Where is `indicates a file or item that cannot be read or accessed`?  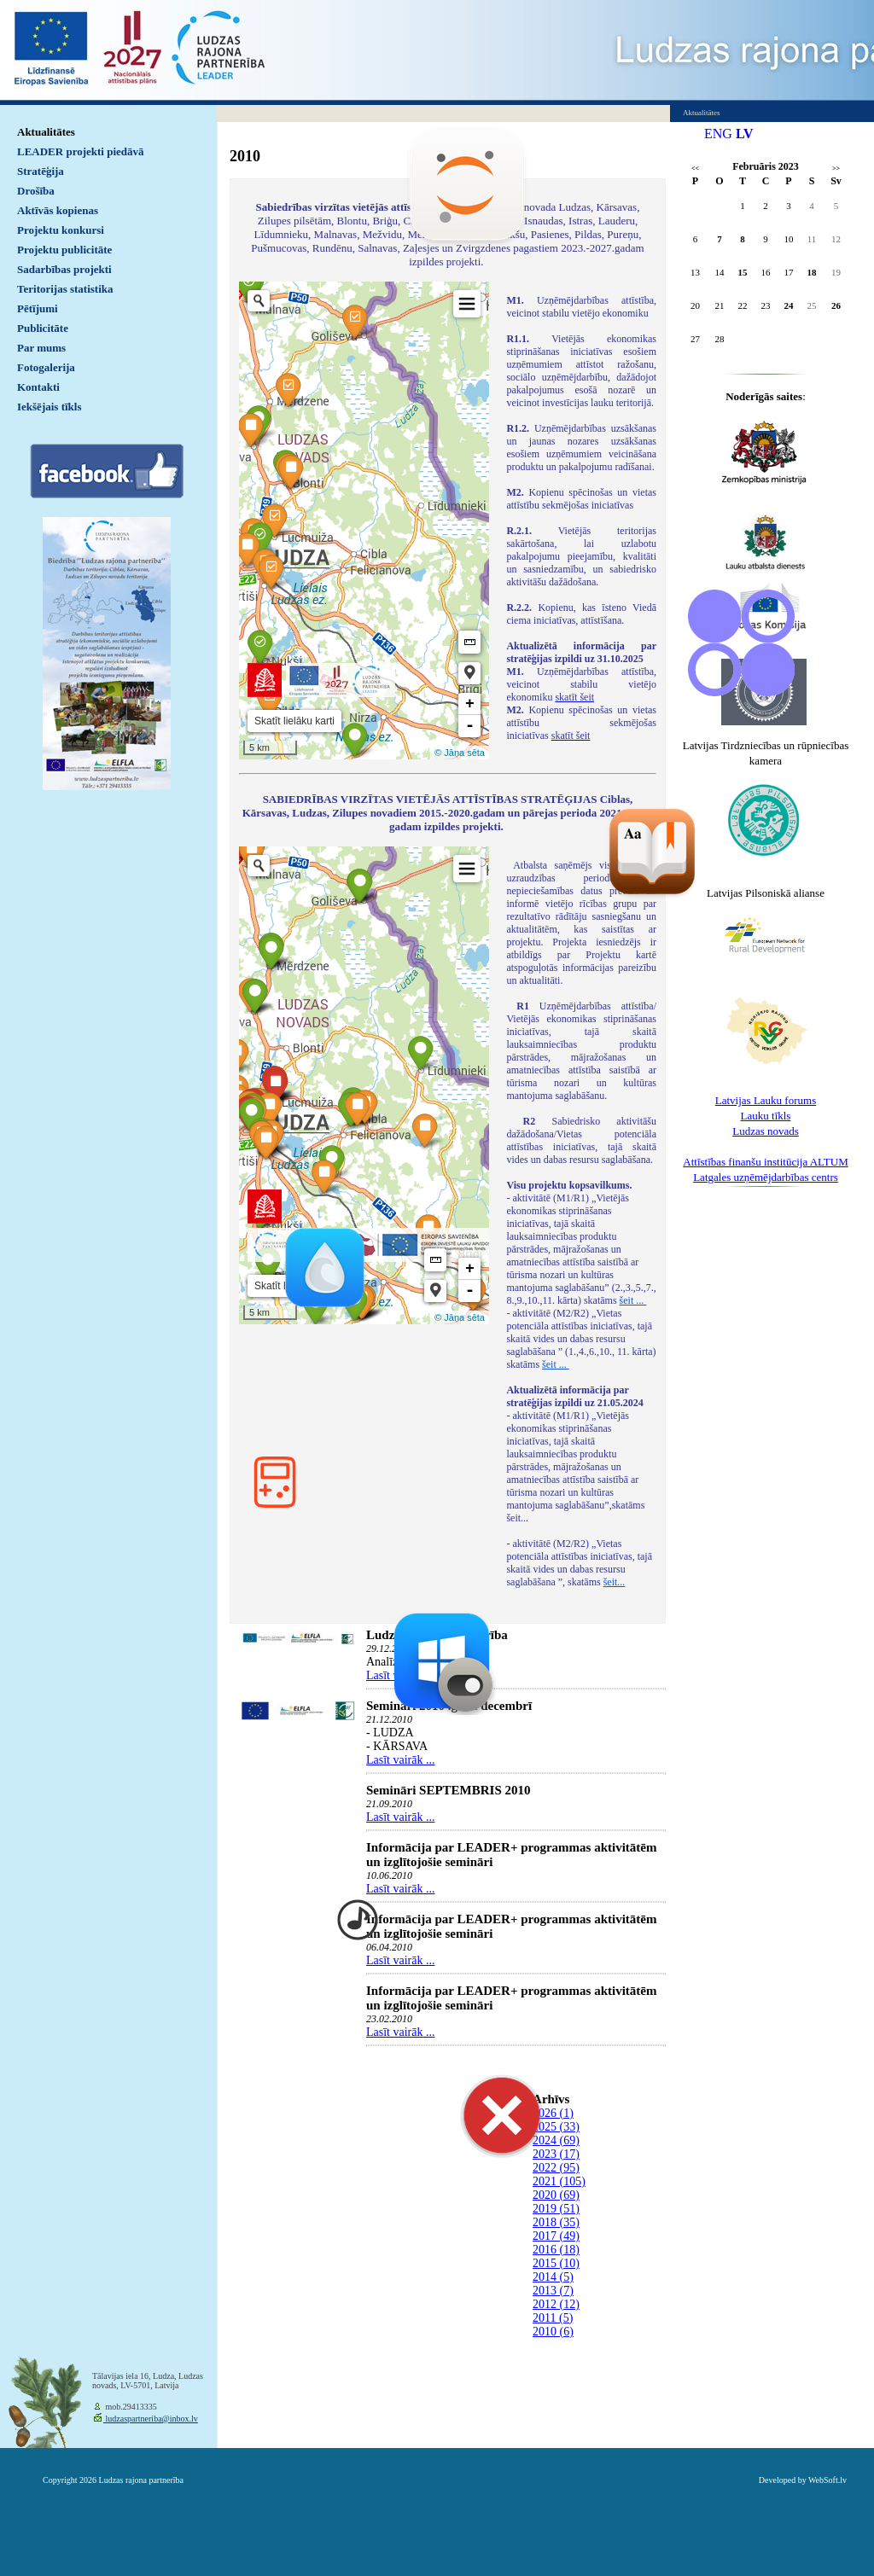 indicates a file or item that cannot be read or accessed is located at coordinates (502, 2115).